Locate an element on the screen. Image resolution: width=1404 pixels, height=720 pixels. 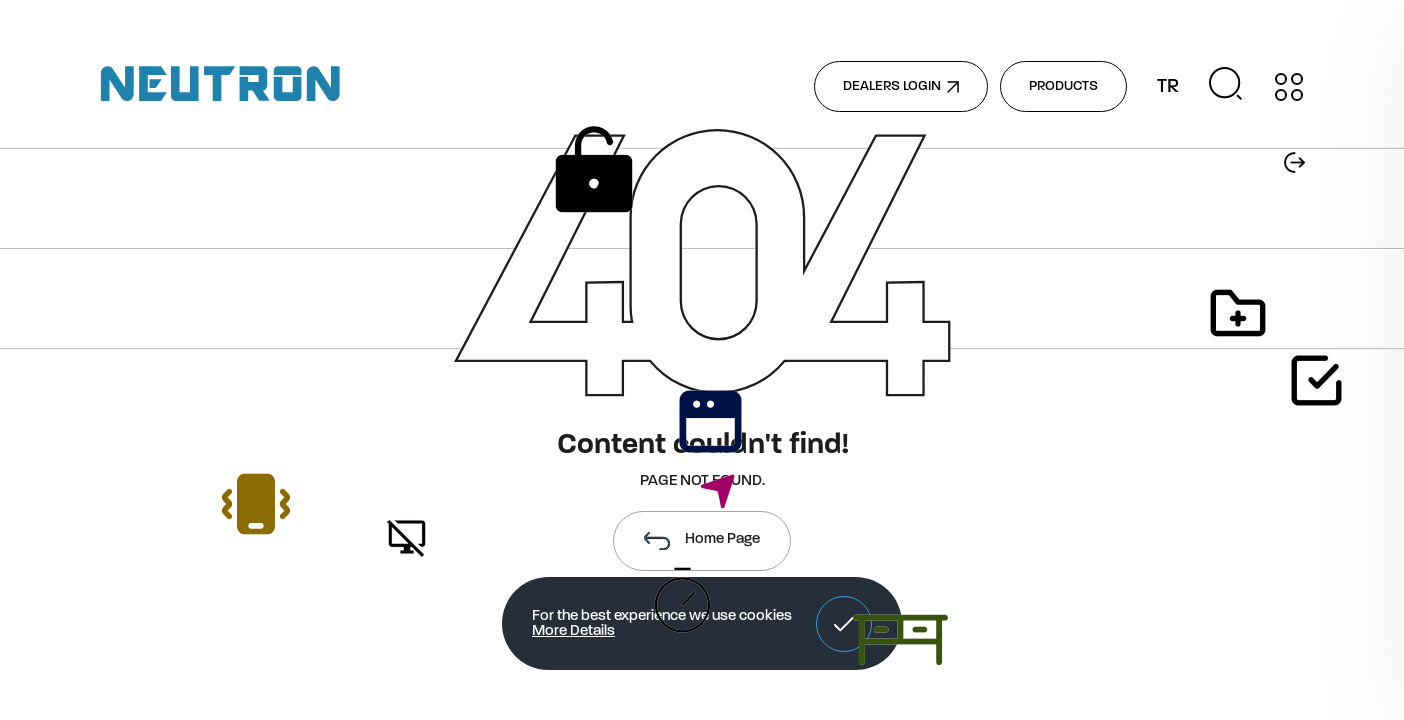
exit or log out of current session is located at coordinates (1294, 162).